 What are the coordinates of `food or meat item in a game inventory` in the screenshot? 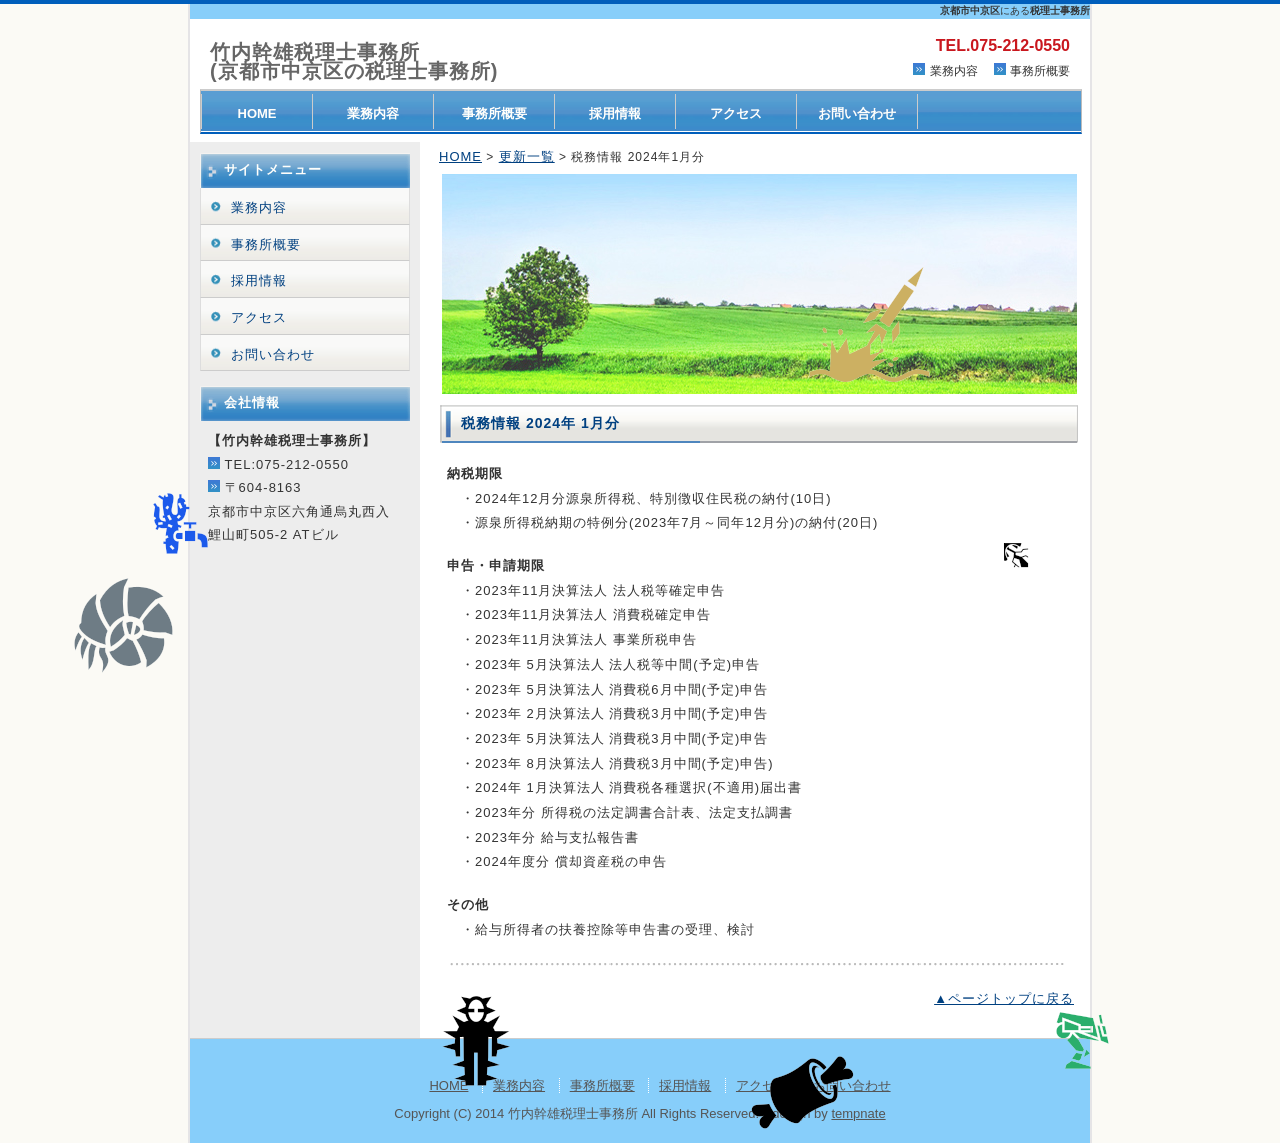 It's located at (801, 1089).